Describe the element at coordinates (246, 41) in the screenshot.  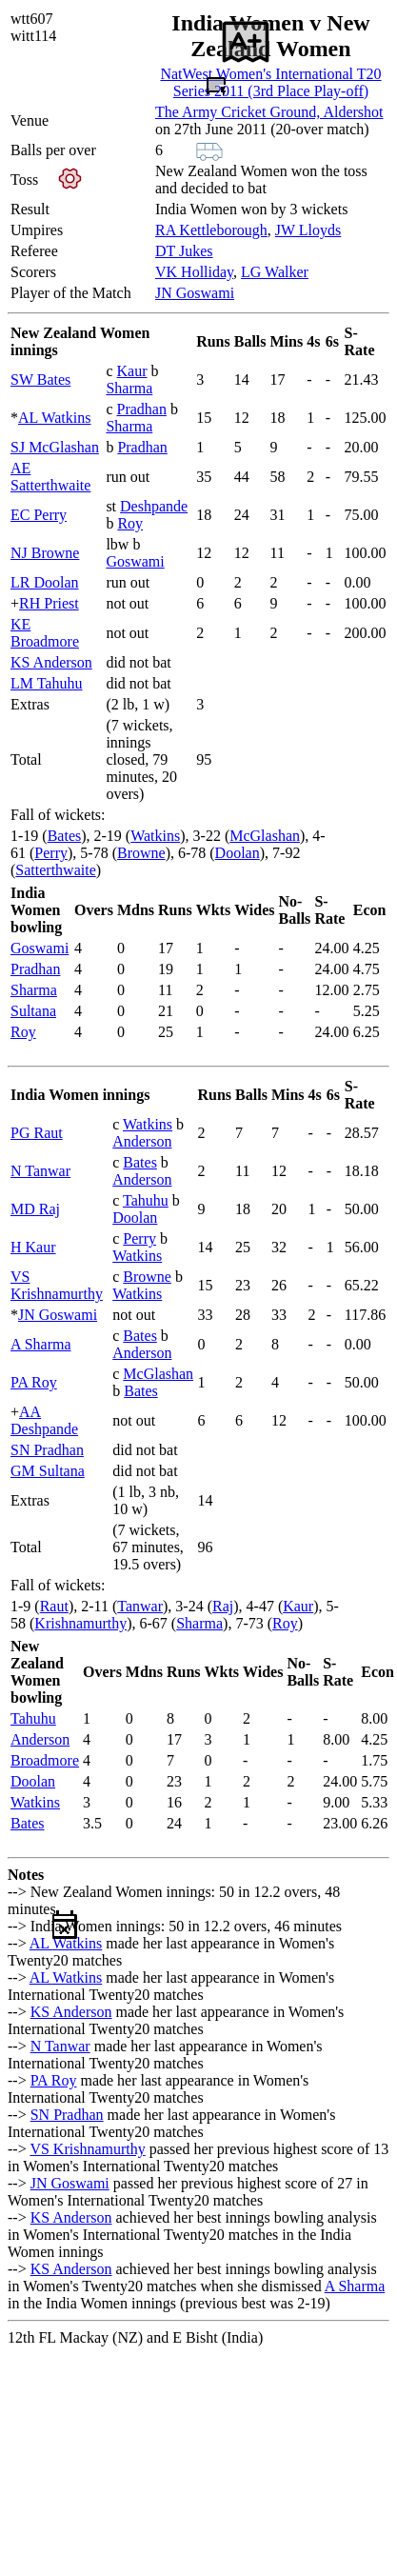
I see `view exam results or grades` at that location.